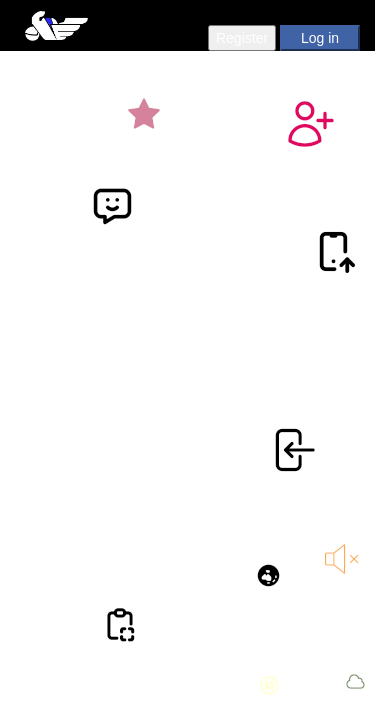 The height and width of the screenshot is (720, 375). What do you see at coordinates (120, 624) in the screenshot?
I see `copy to clipboard` at bounding box center [120, 624].